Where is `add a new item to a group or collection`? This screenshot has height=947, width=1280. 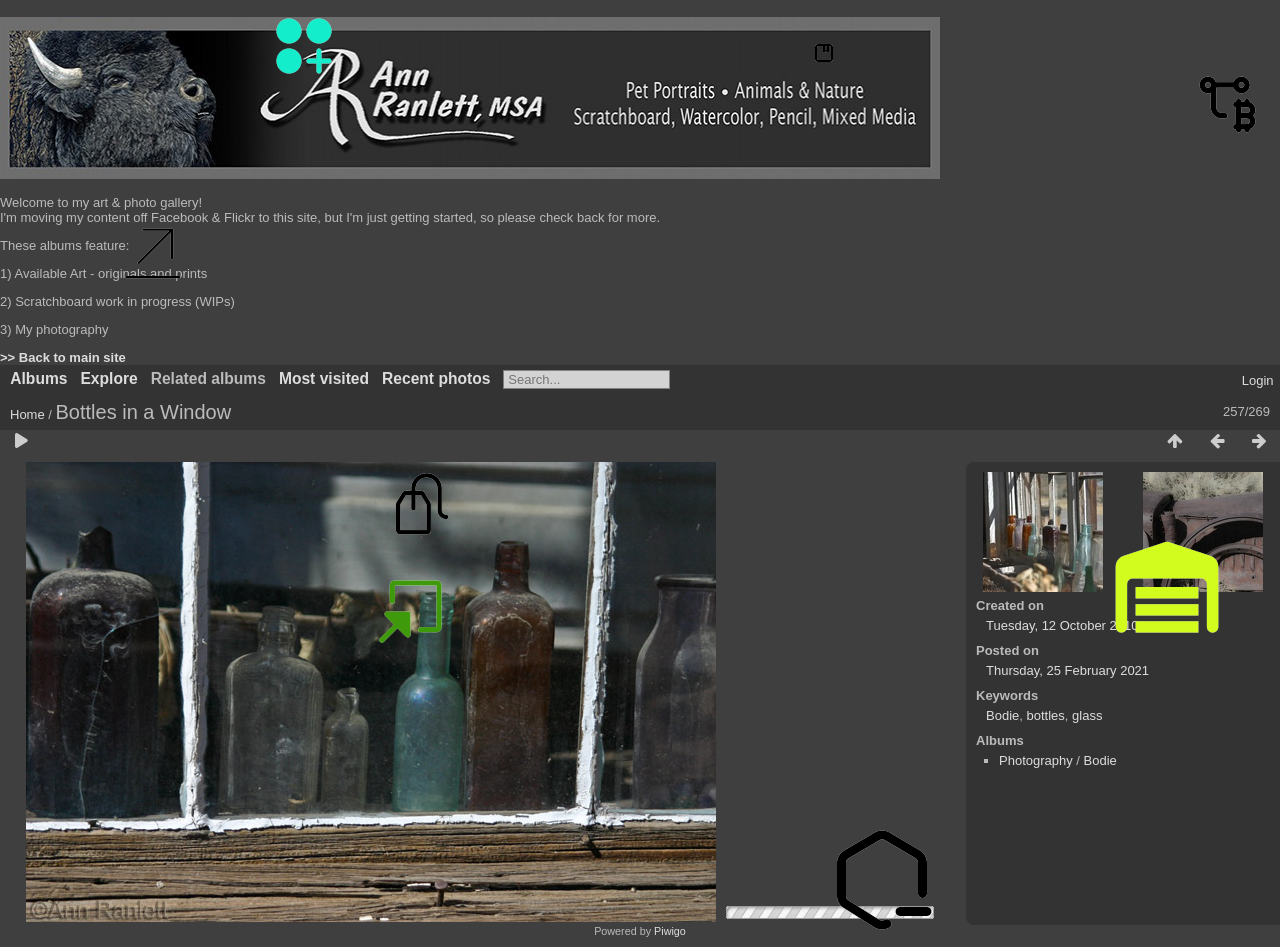 add a new item to a group or collection is located at coordinates (304, 46).